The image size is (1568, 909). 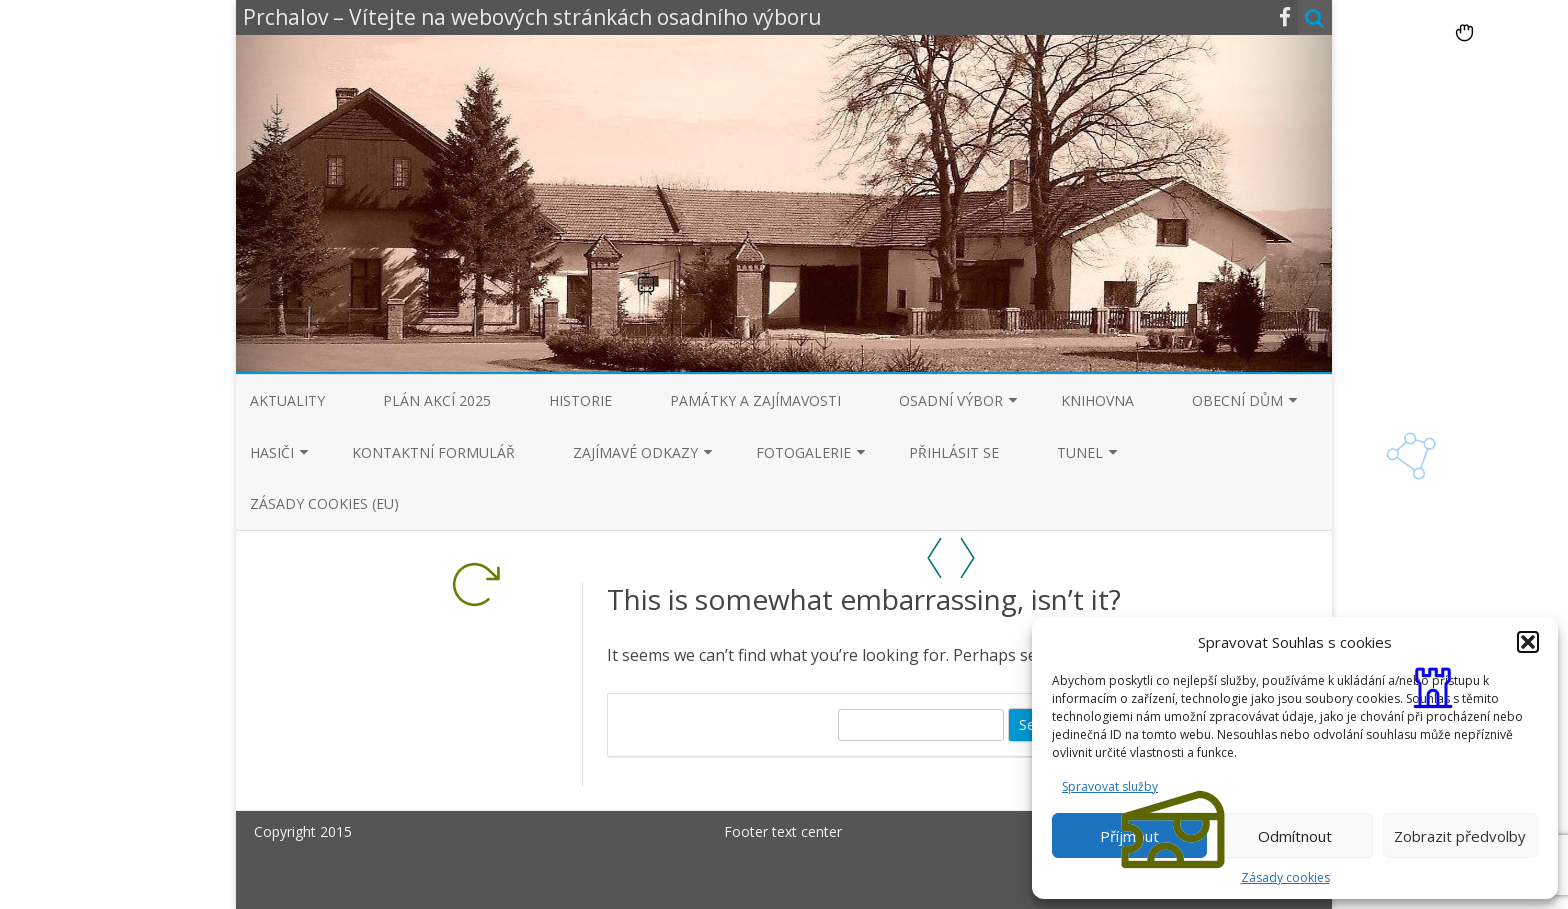 What do you see at coordinates (1433, 687) in the screenshot?
I see `access castle or fortress-themed content` at bounding box center [1433, 687].